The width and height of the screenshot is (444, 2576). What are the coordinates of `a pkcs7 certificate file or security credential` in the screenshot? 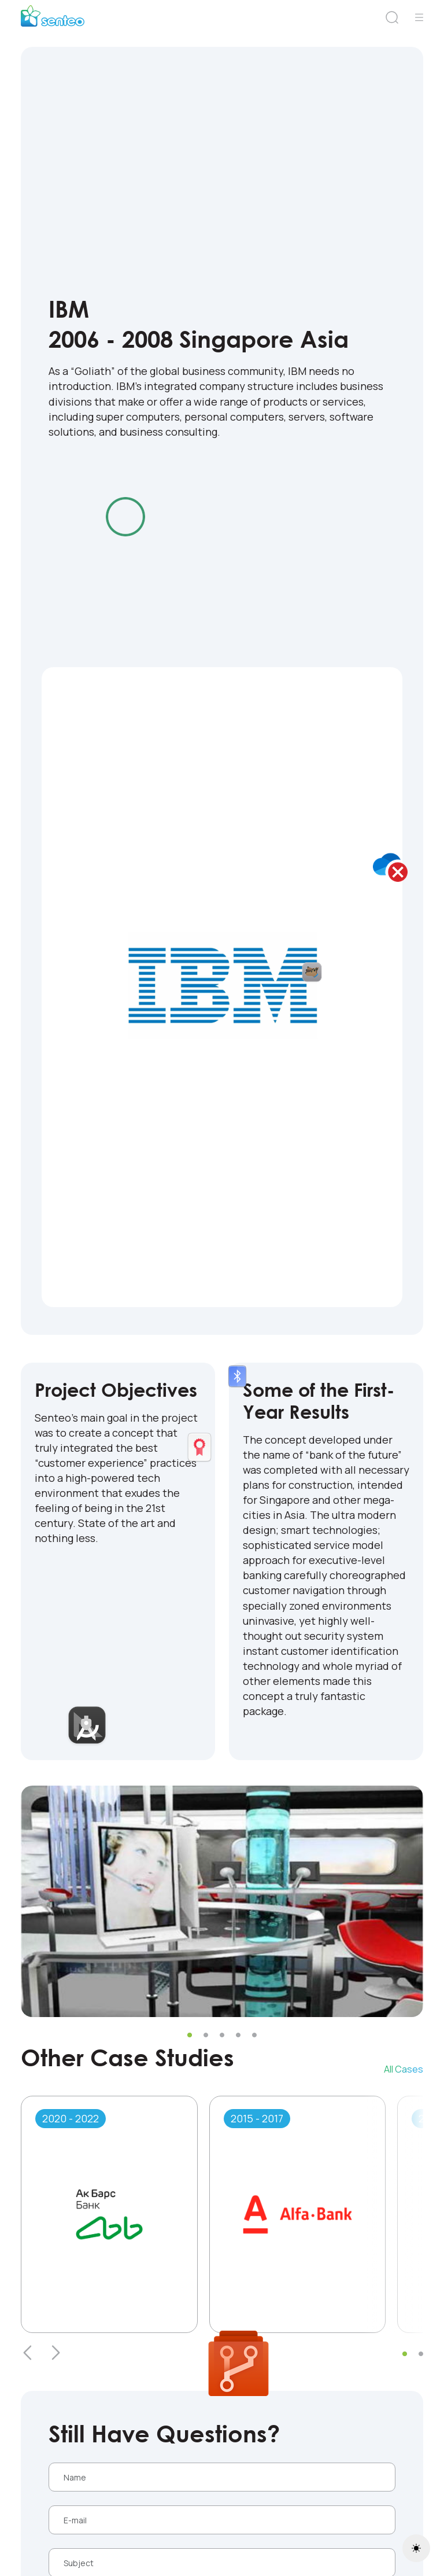 It's located at (199, 1447).